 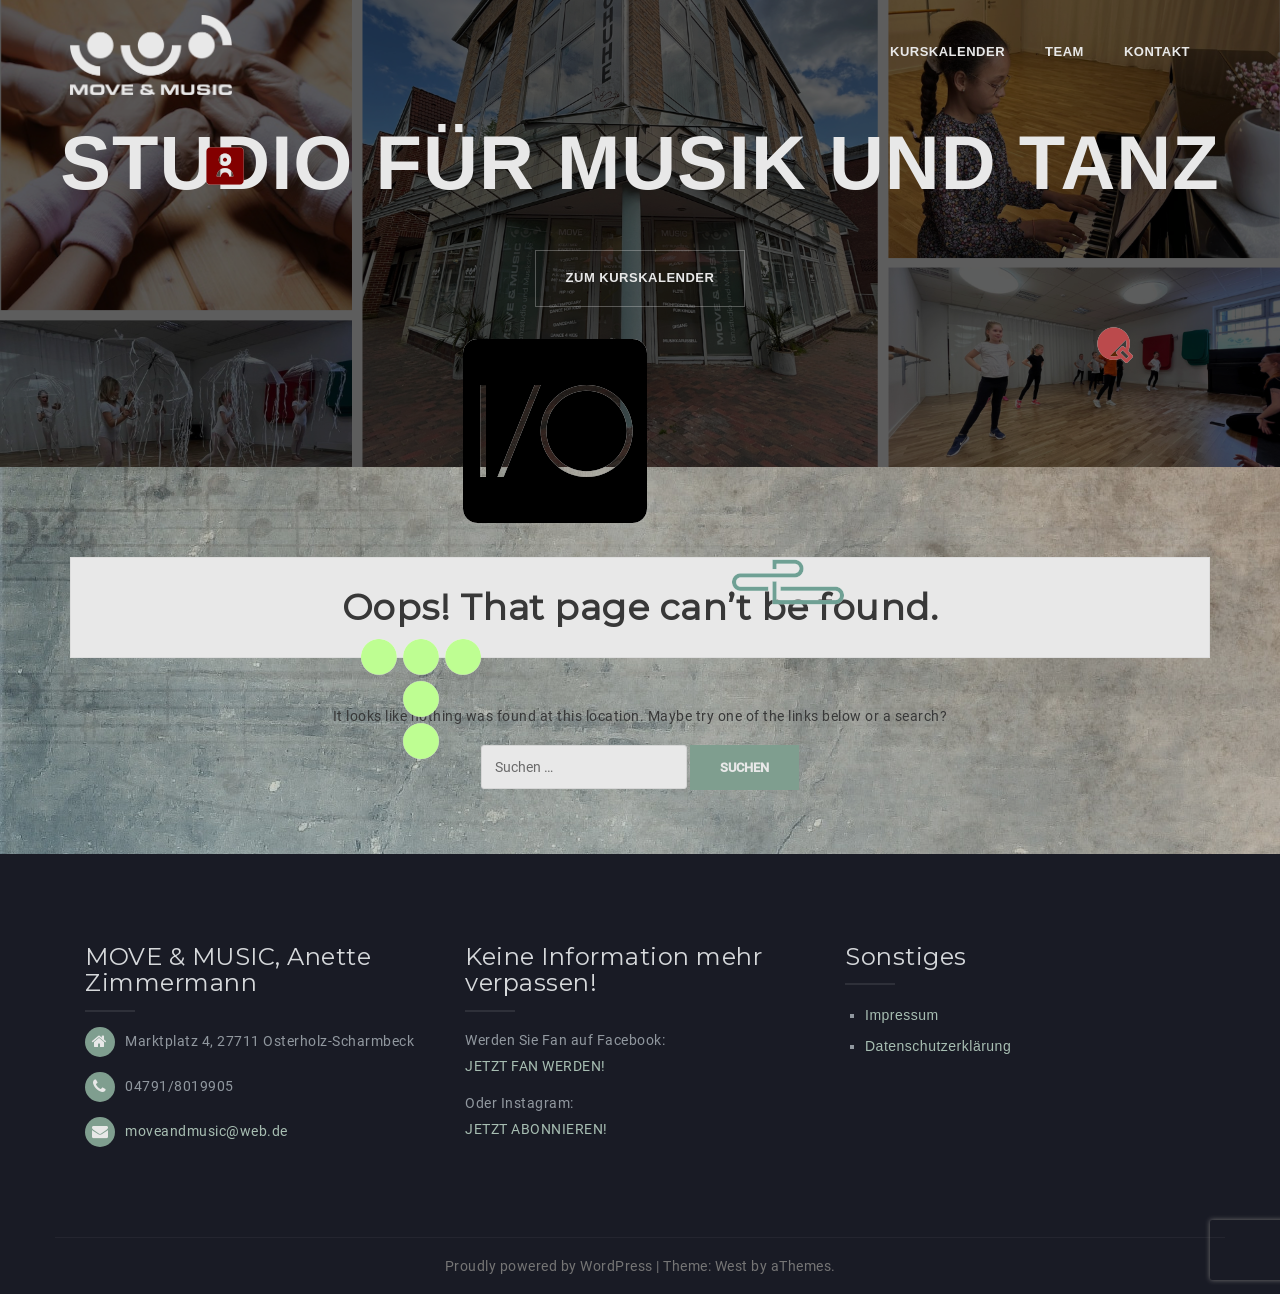 I want to click on telefonica brand logo, so click(x=421, y=699).